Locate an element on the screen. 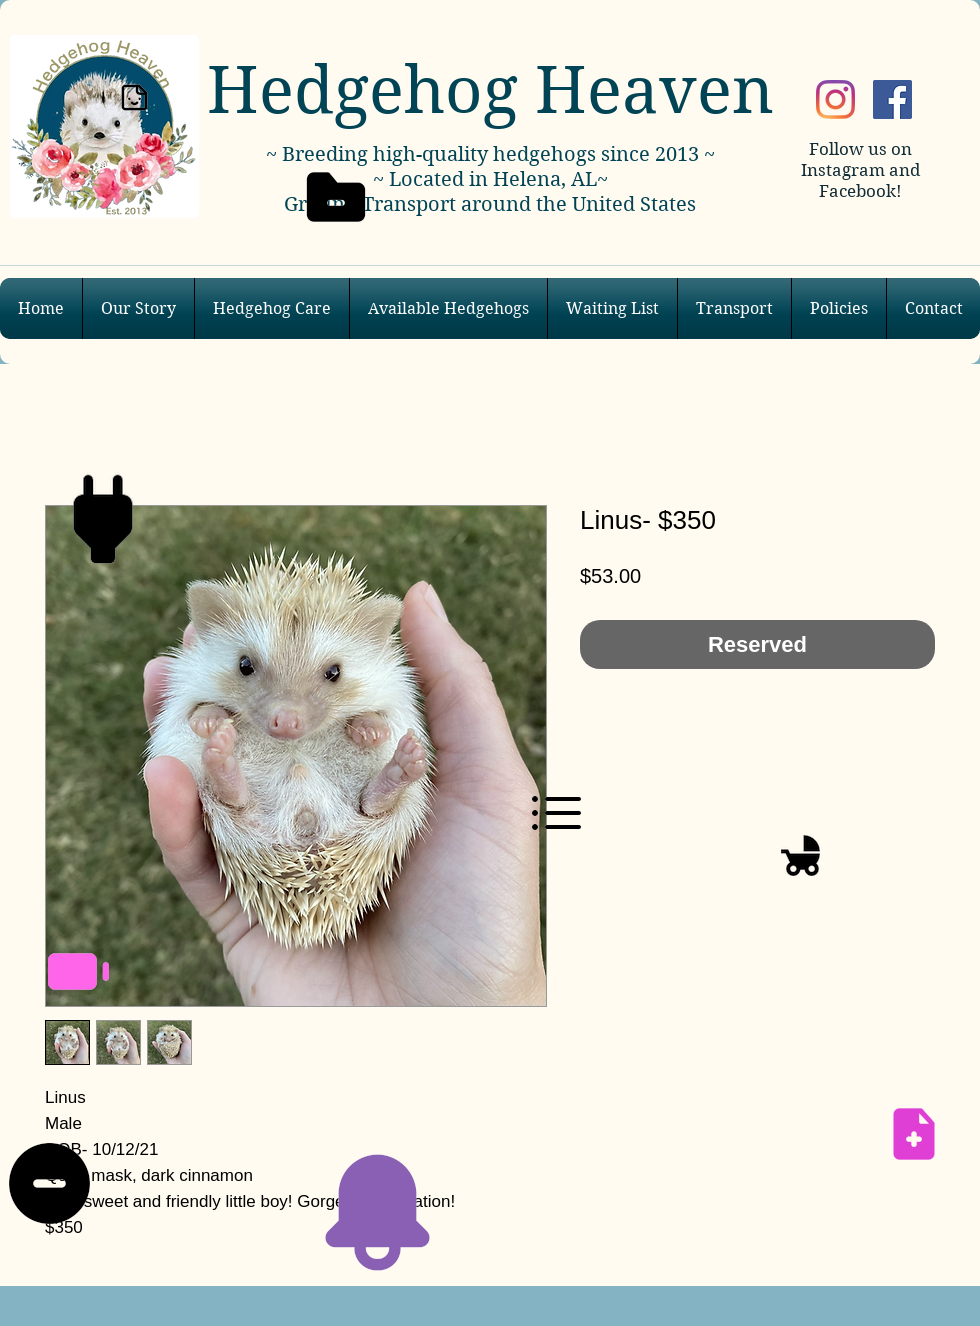 This screenshot has height=1326, width=980. add a sticker to your message is located at coordinates (134, 97).